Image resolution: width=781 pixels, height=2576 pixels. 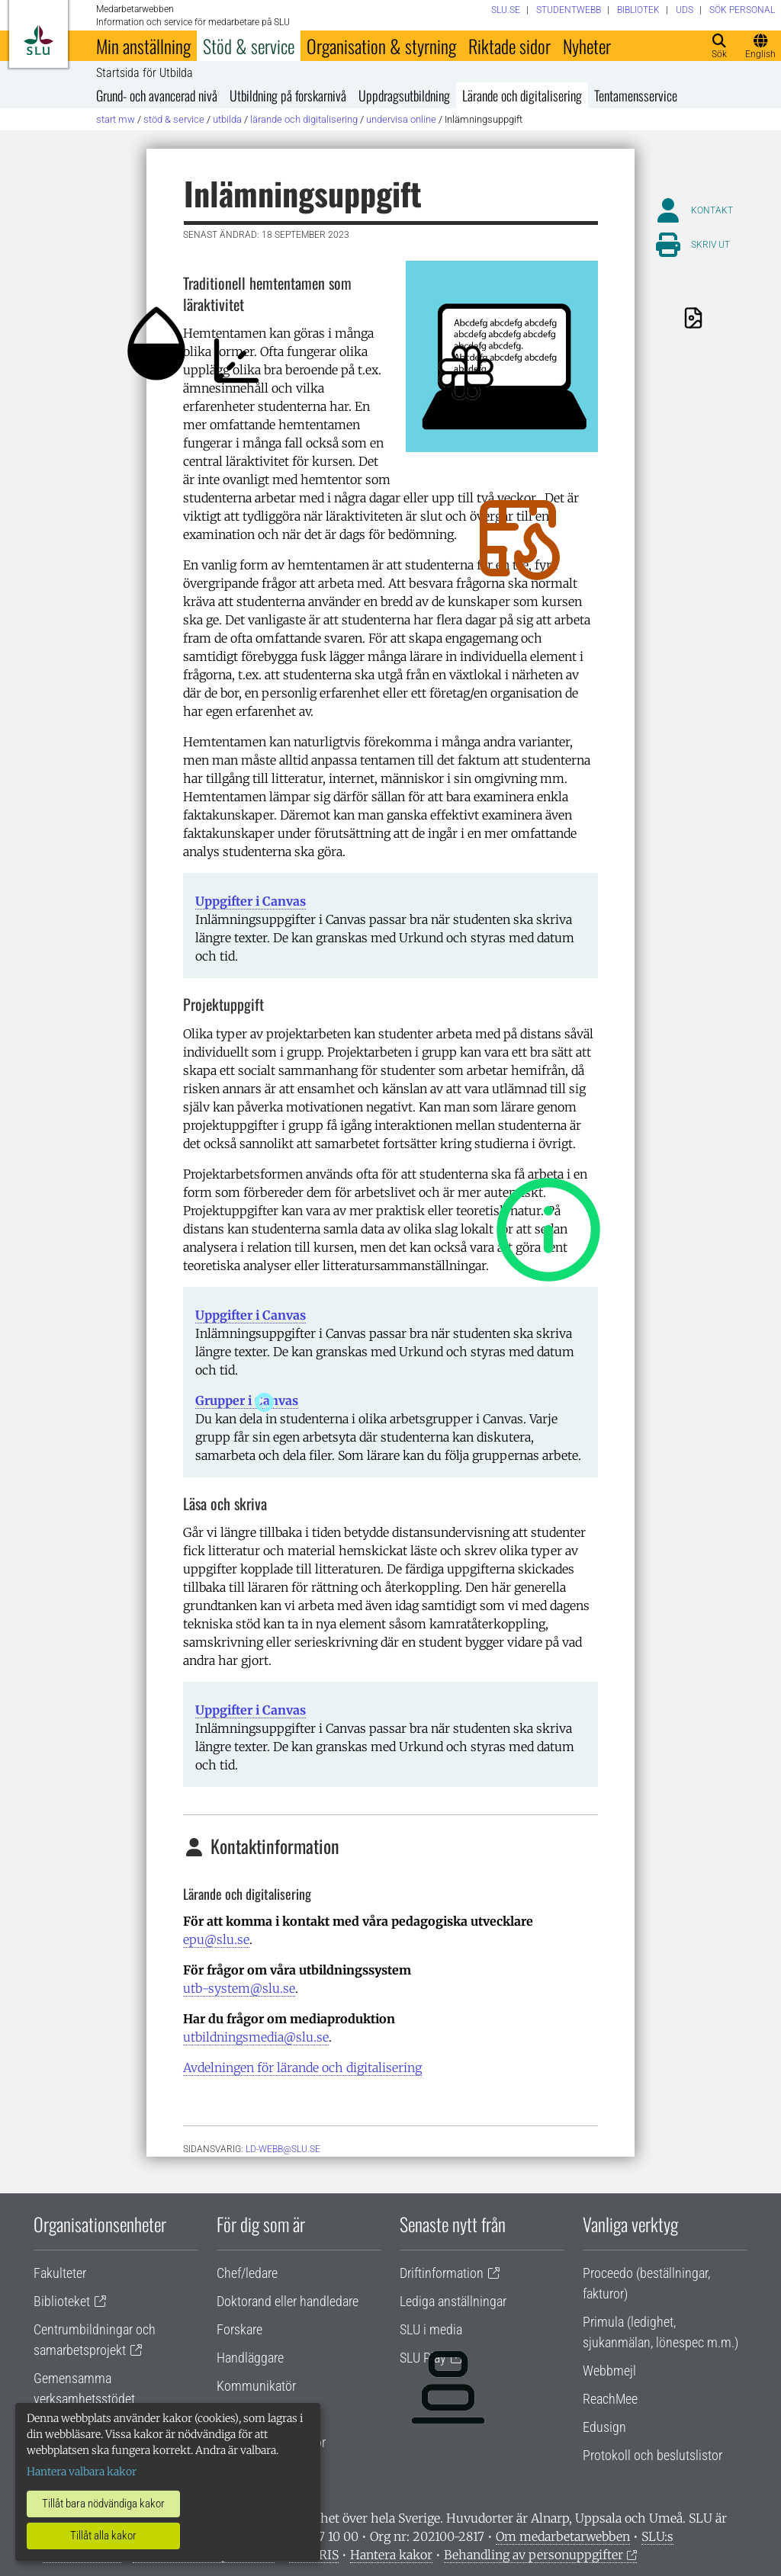 What do you see at coordinates (448, 2387) in the screenshot?
I see `align objects to the bottom edge` at bounding box center [448, 2387].